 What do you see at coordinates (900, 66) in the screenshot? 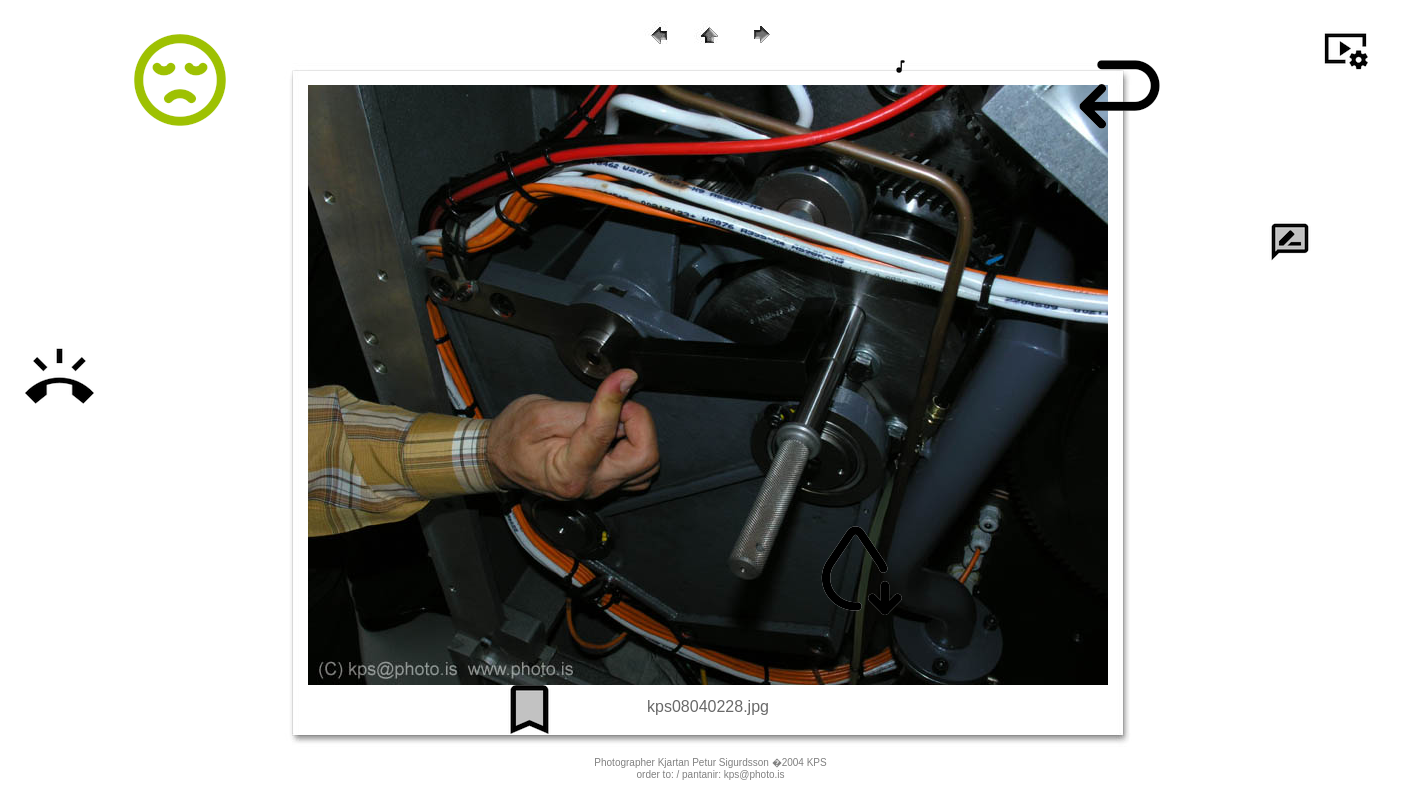
I see `play or access audio content` at bounding box center [900, 66].